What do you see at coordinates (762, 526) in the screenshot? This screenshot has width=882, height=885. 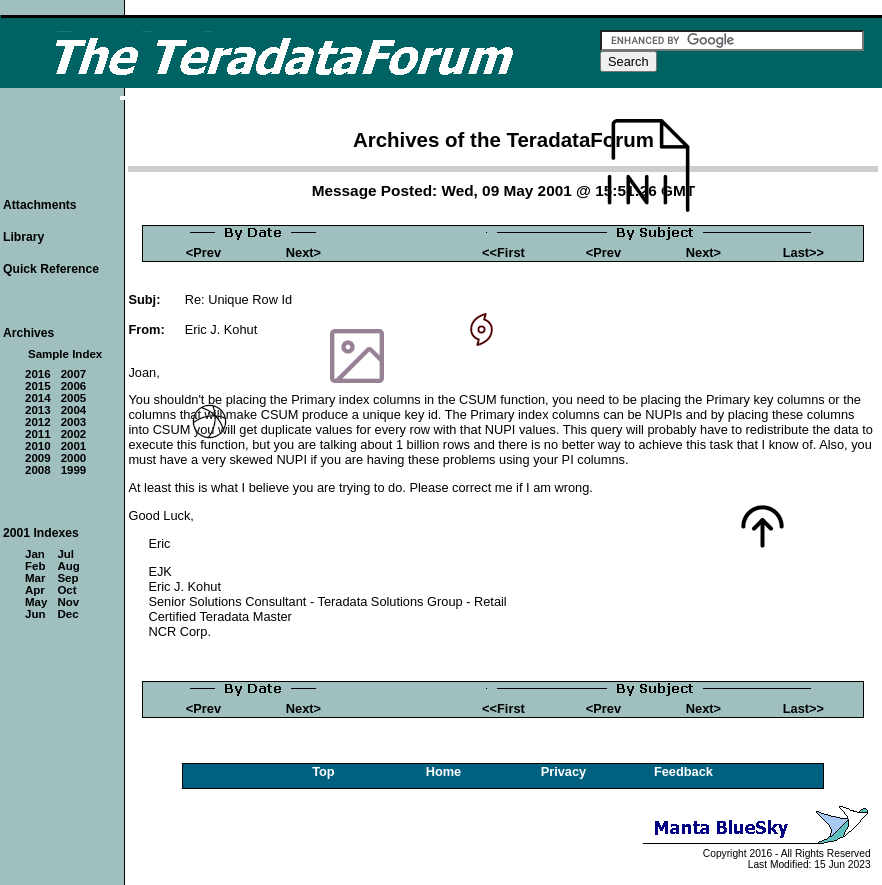 I see `upload to cloud storage` at bounding box center [762, 526].